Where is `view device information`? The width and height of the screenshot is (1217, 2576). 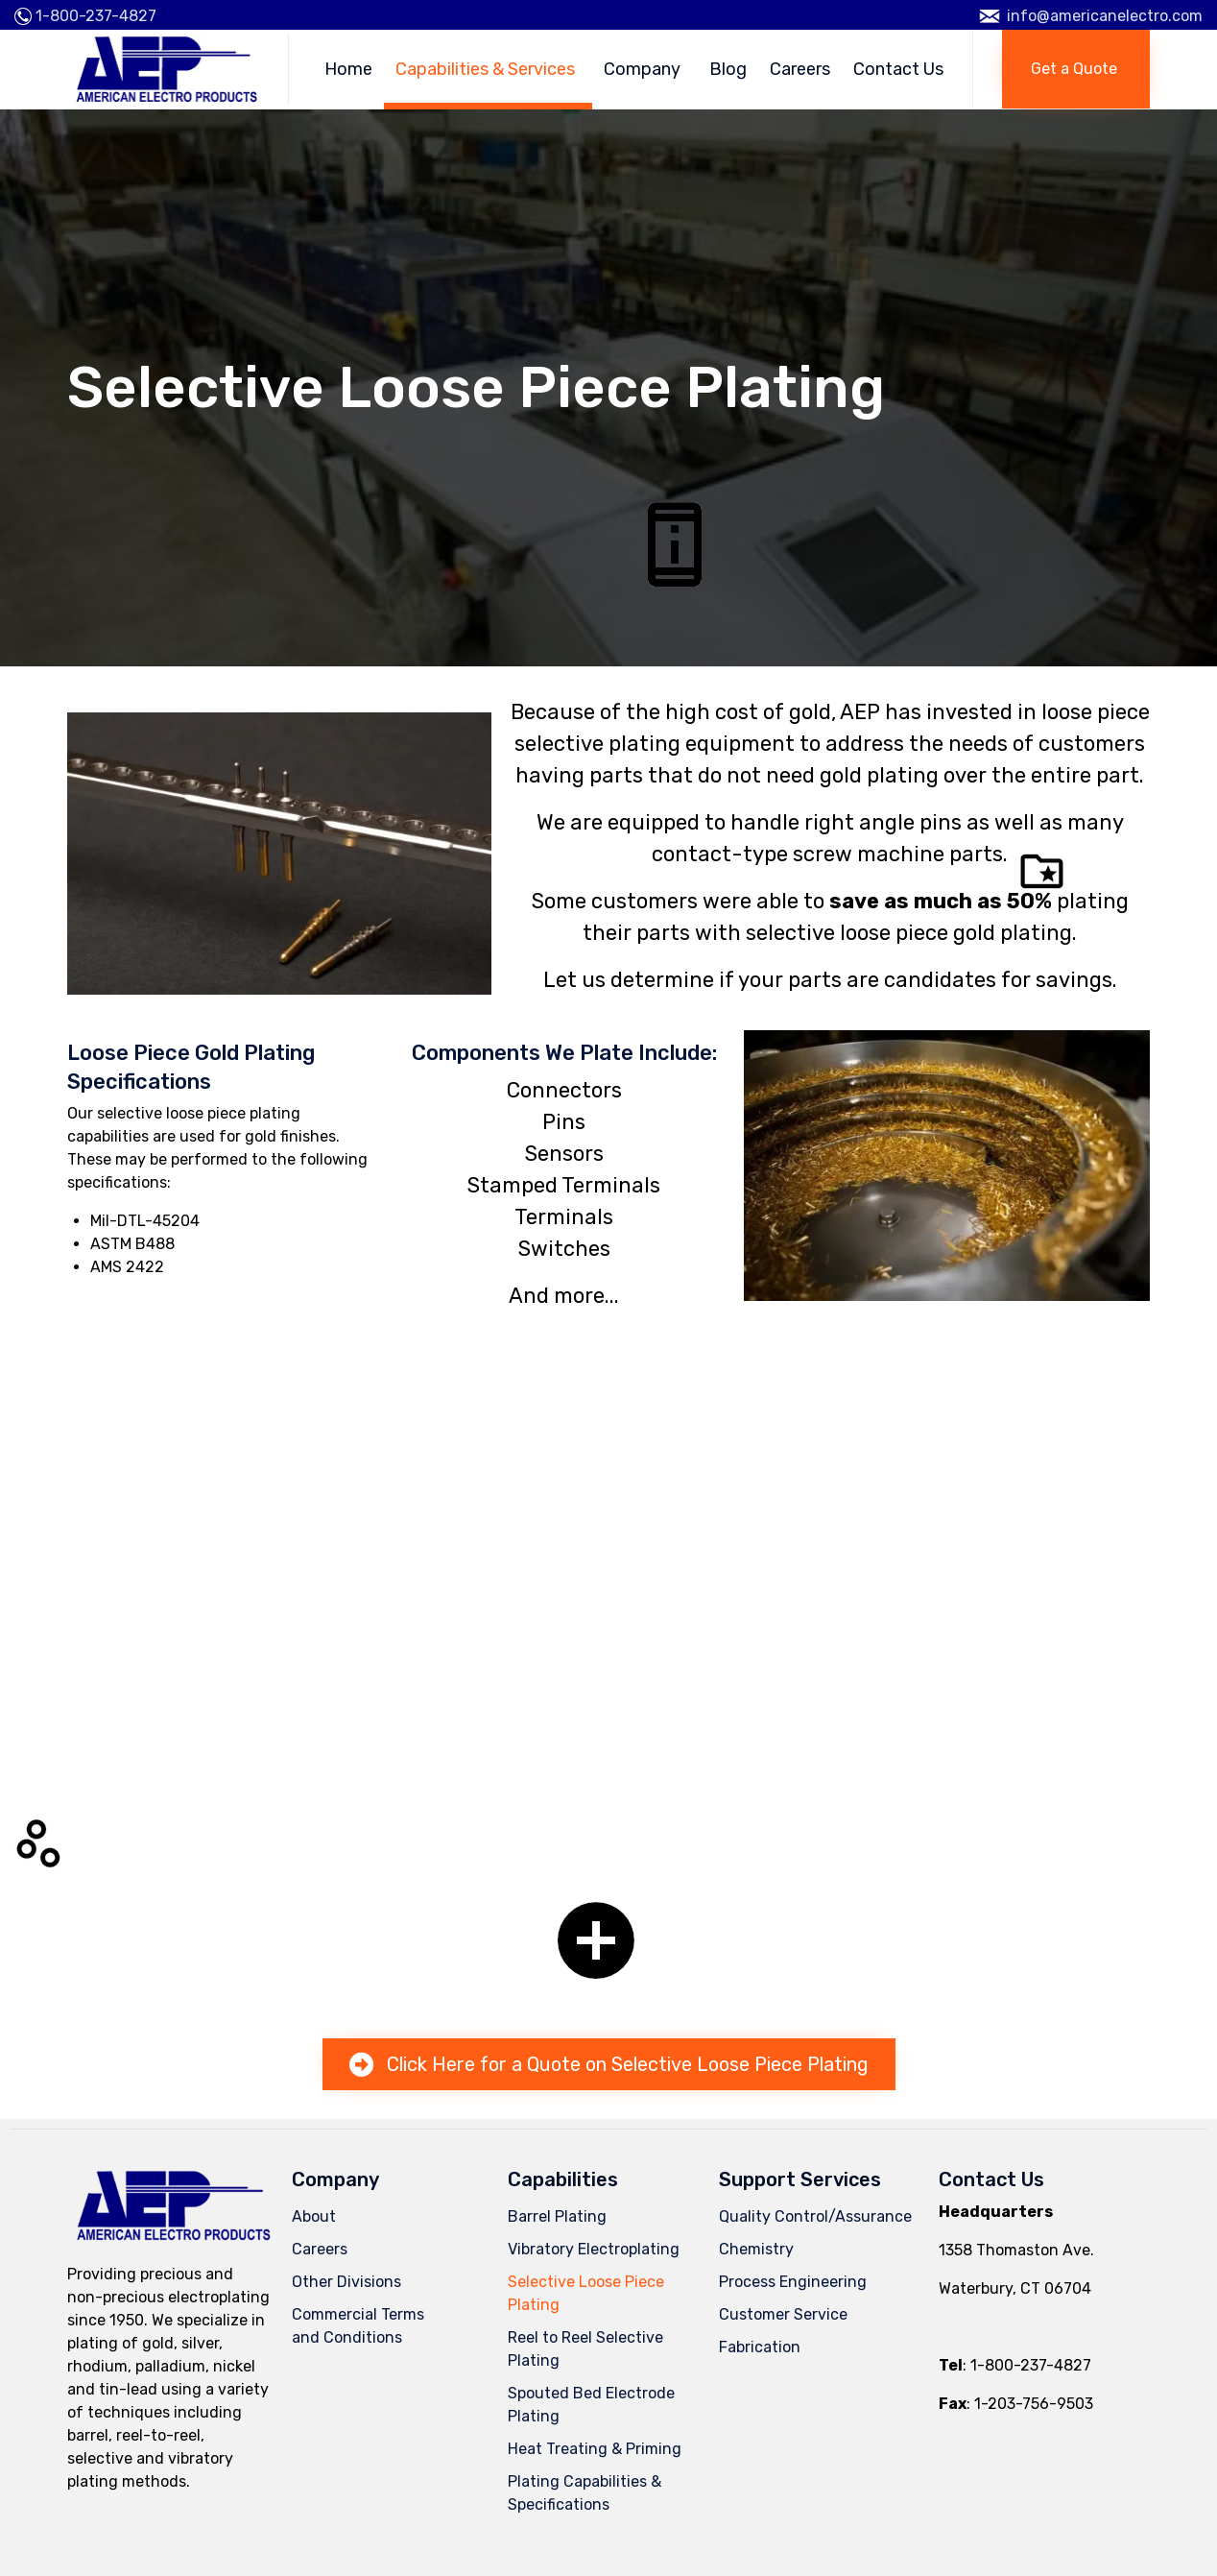
view device information is located at coordinates (675, 544).